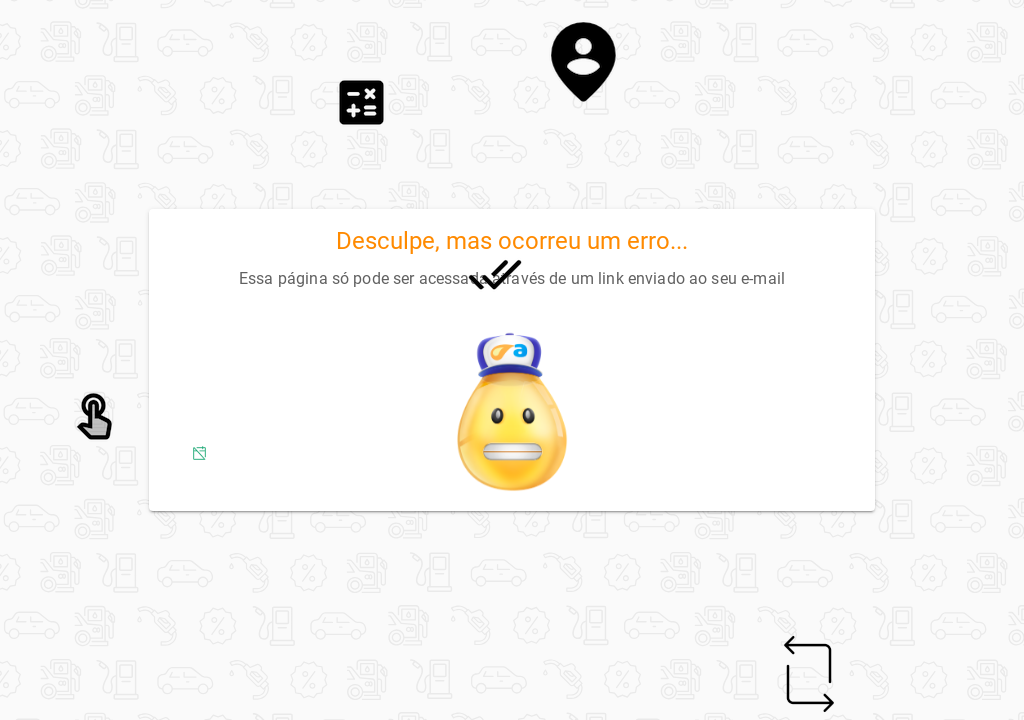  I want to click on tap to interact with touchscreen element, so click(94, 417).